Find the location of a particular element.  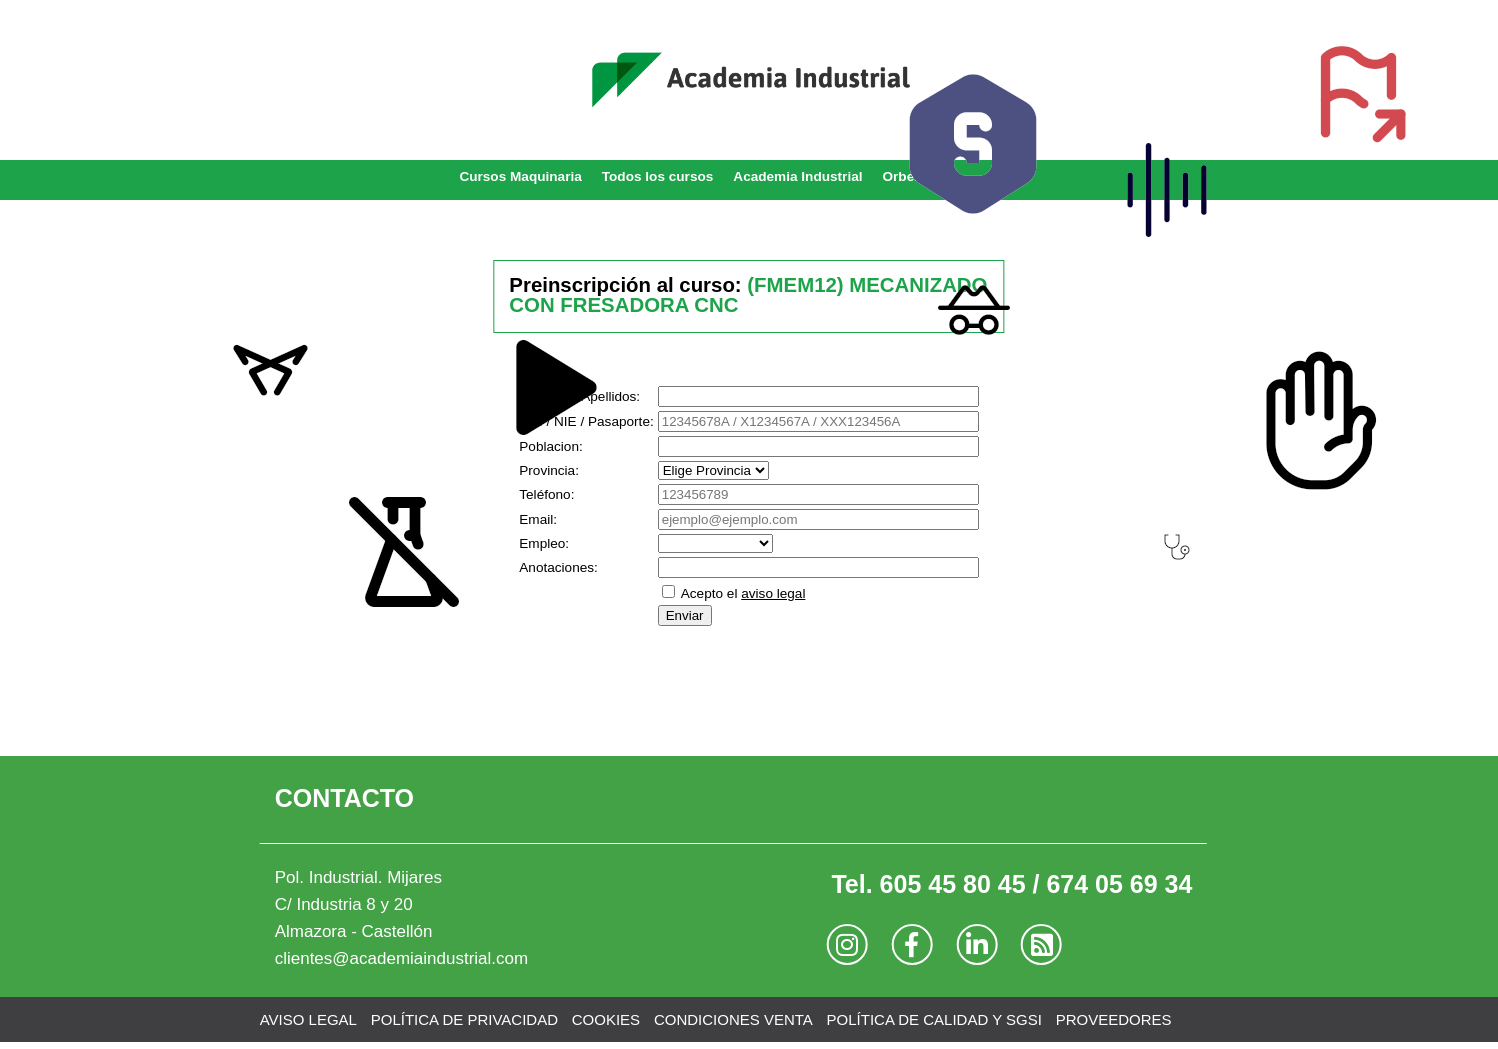

share a flagged item or report is located at coordinates (1358, 90).